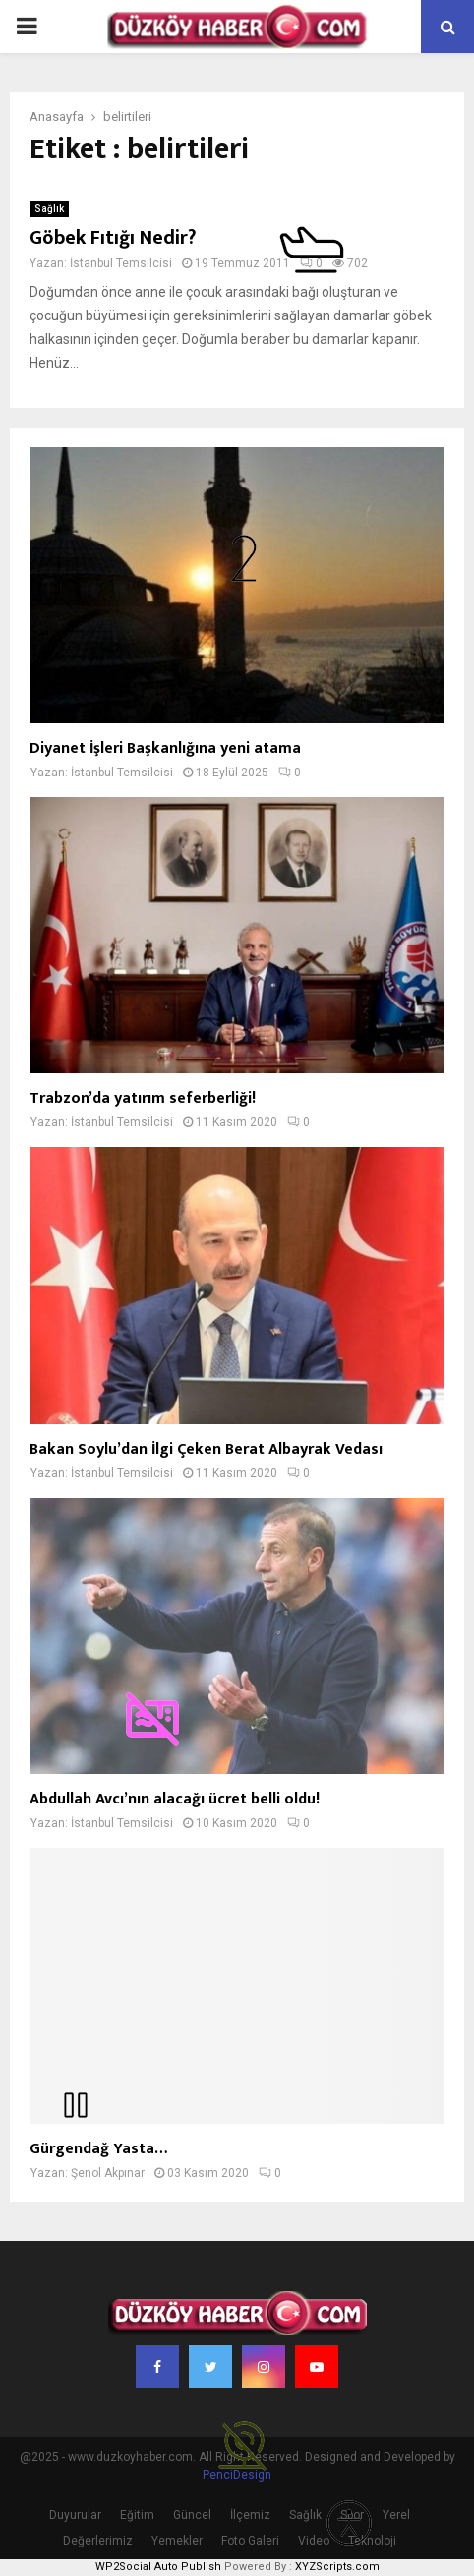 The width and height of the screenshot is (474, 2576). I want to click on view user profile, so click(349, 2523).